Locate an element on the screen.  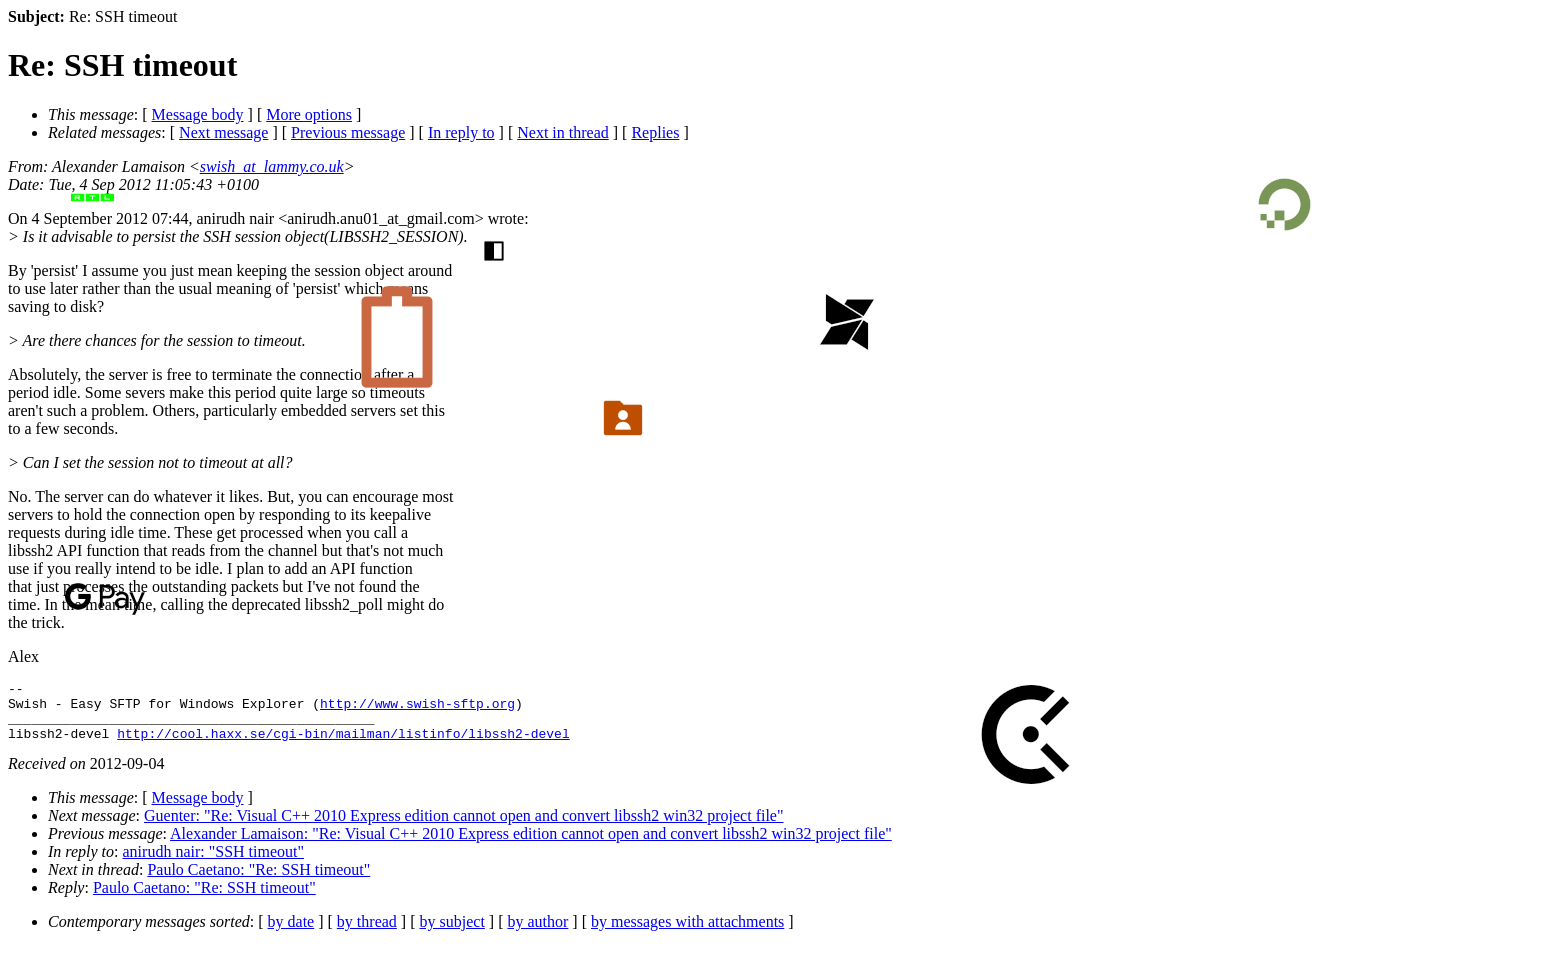
open clockify time tracking app is located at coordinates (1025, 734).